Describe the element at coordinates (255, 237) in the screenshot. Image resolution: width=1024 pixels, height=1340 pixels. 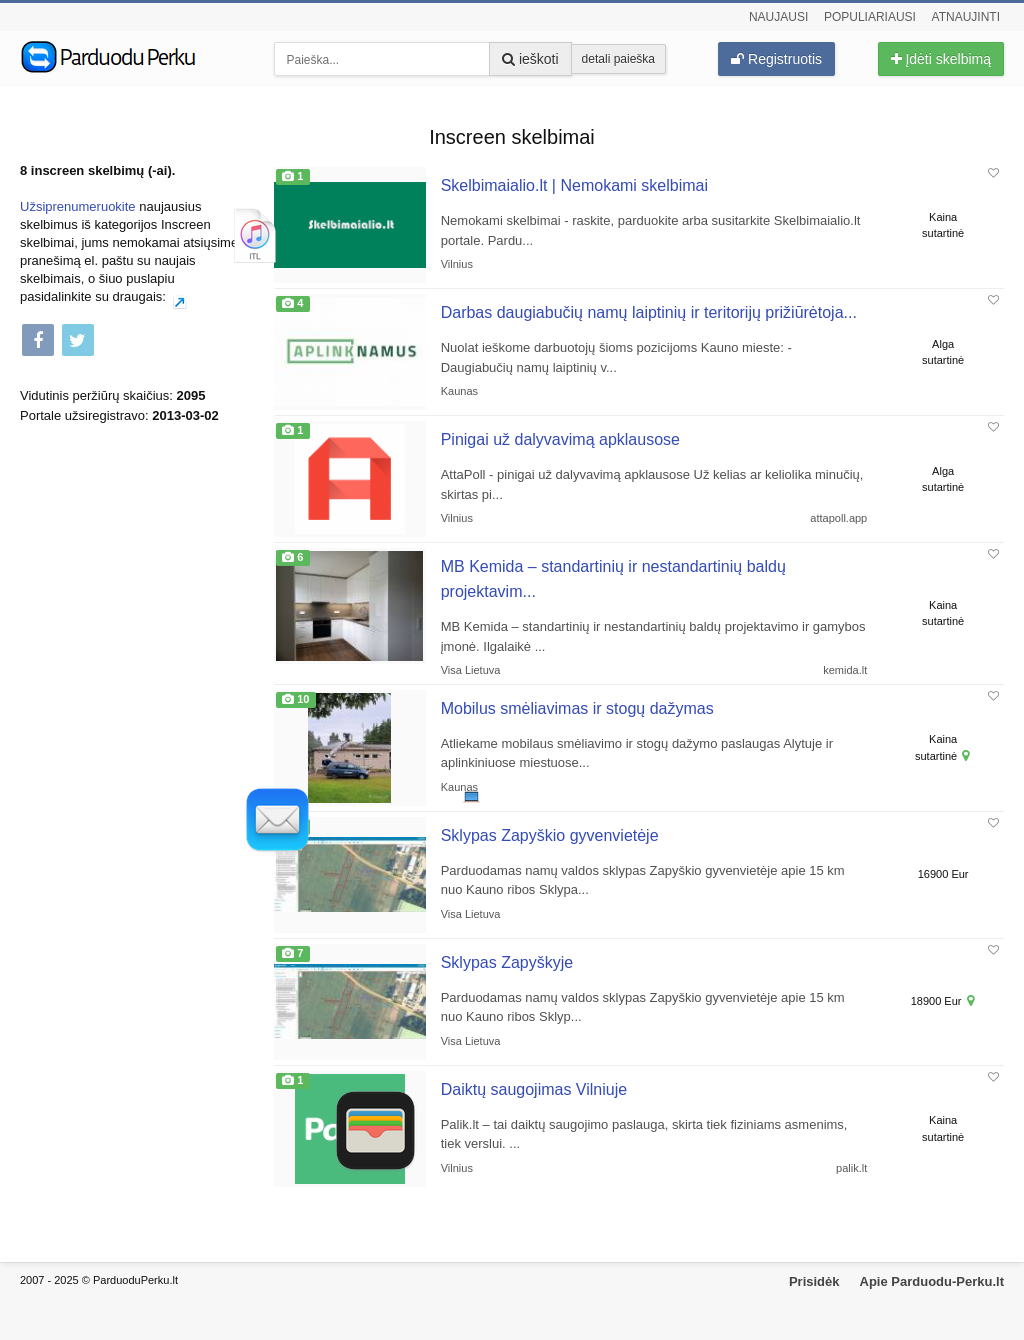
I see `iTunes library database file` at that location.